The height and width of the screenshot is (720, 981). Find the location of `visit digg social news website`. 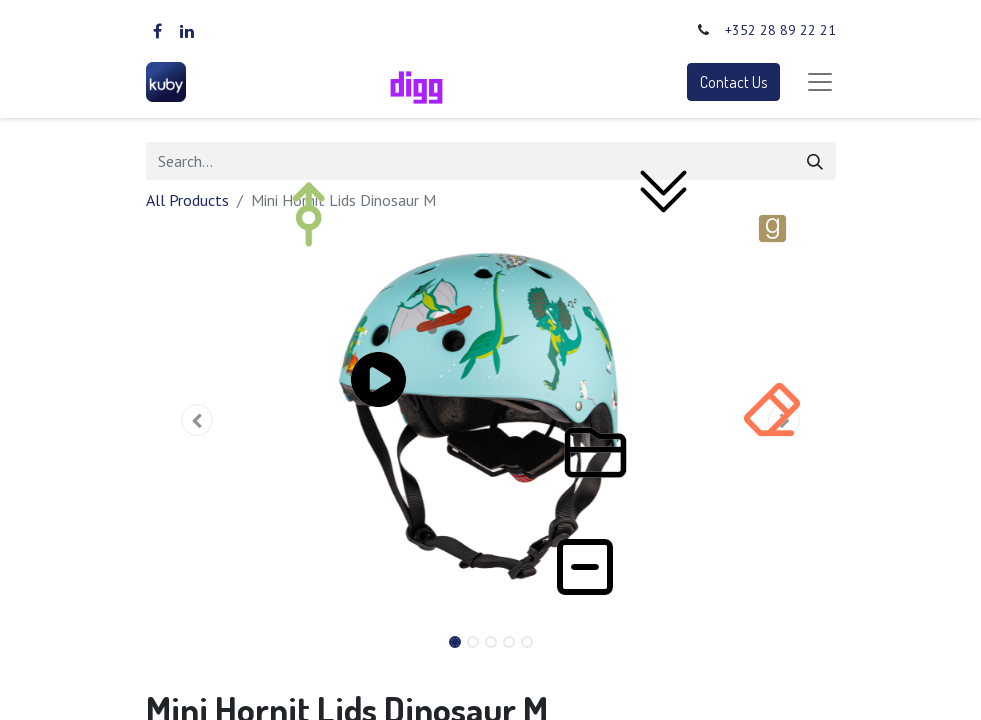

visit digg social news website is located at coordinates (416, 87).